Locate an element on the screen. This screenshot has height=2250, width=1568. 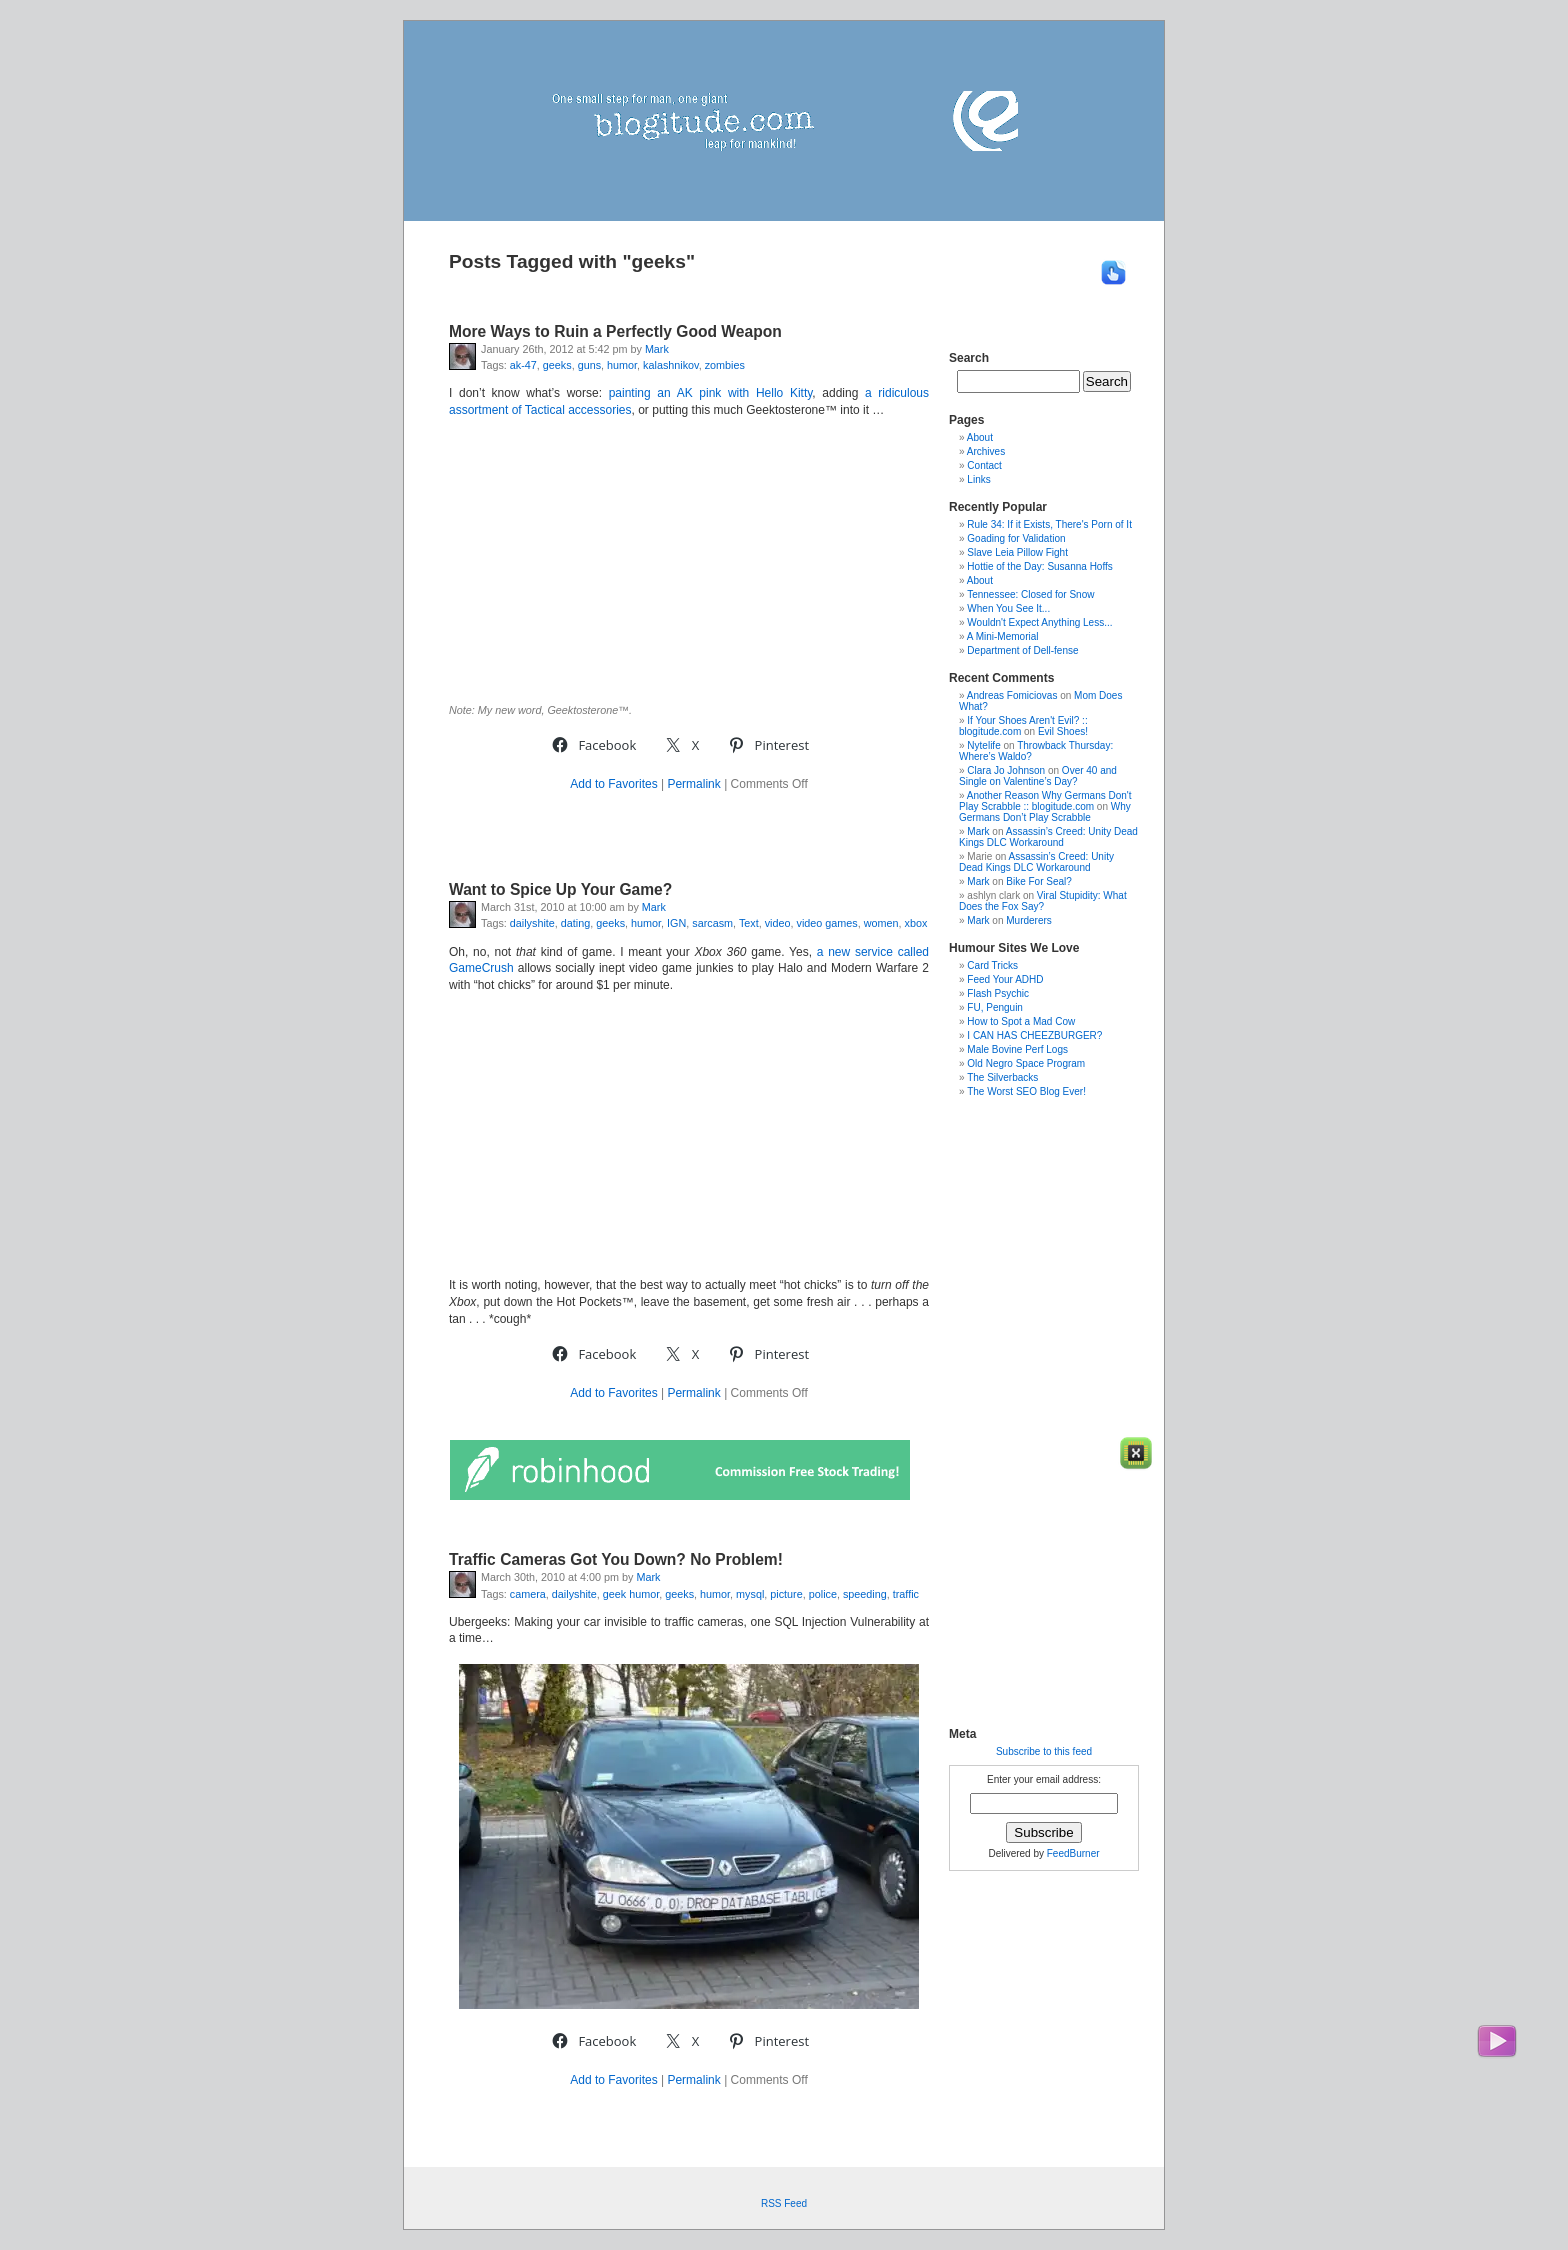
open multimedia or media player app is located at coordinates (1497, 2041).